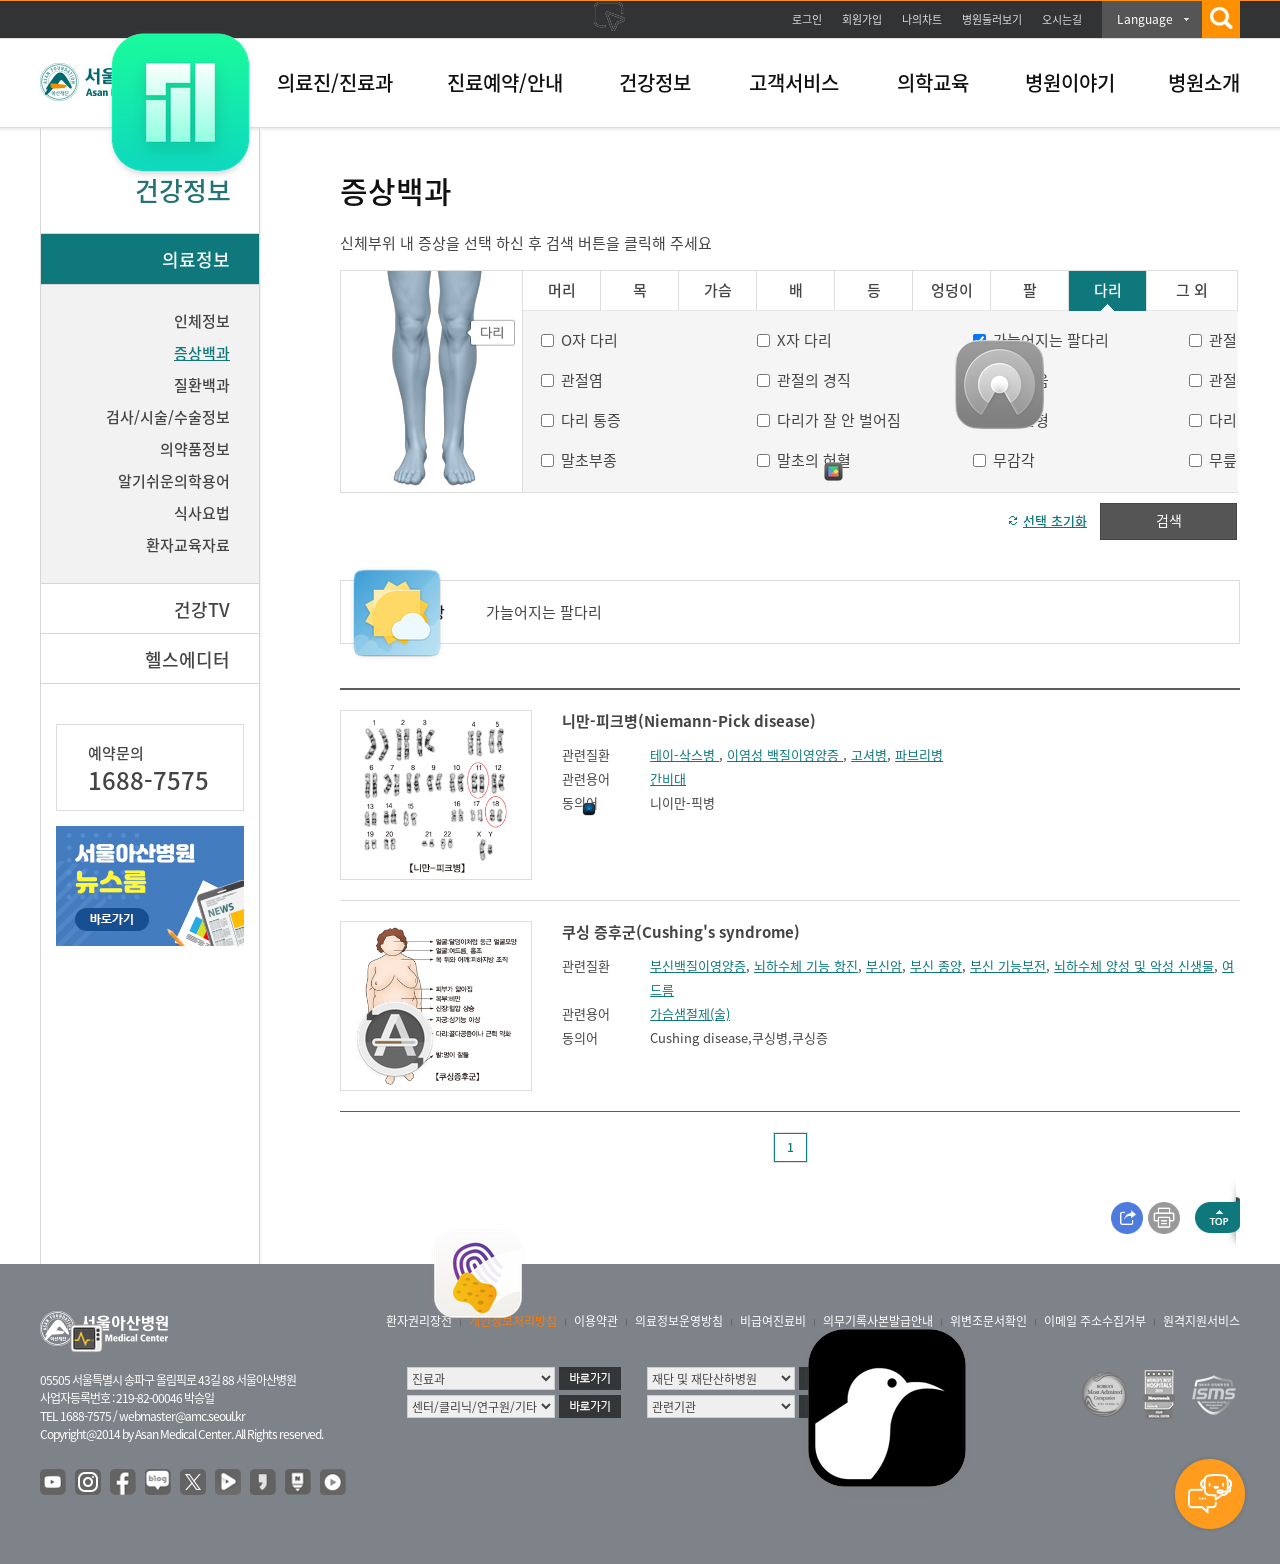 This screenshot has width=1280, height=1564. I want to click on check for available software updates, so click(395, 1039).